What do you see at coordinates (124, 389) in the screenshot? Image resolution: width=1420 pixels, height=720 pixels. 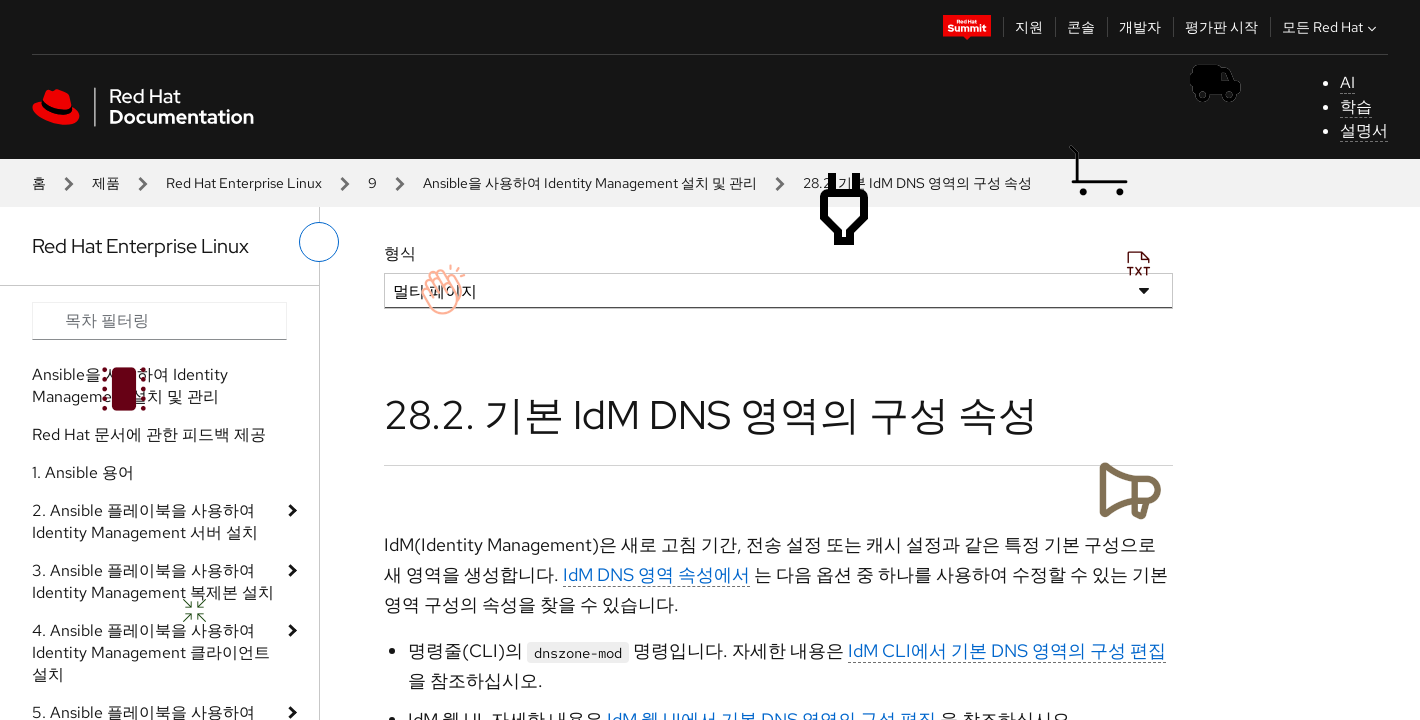 I see `view container or package contents` at bounding box center [124, 389].